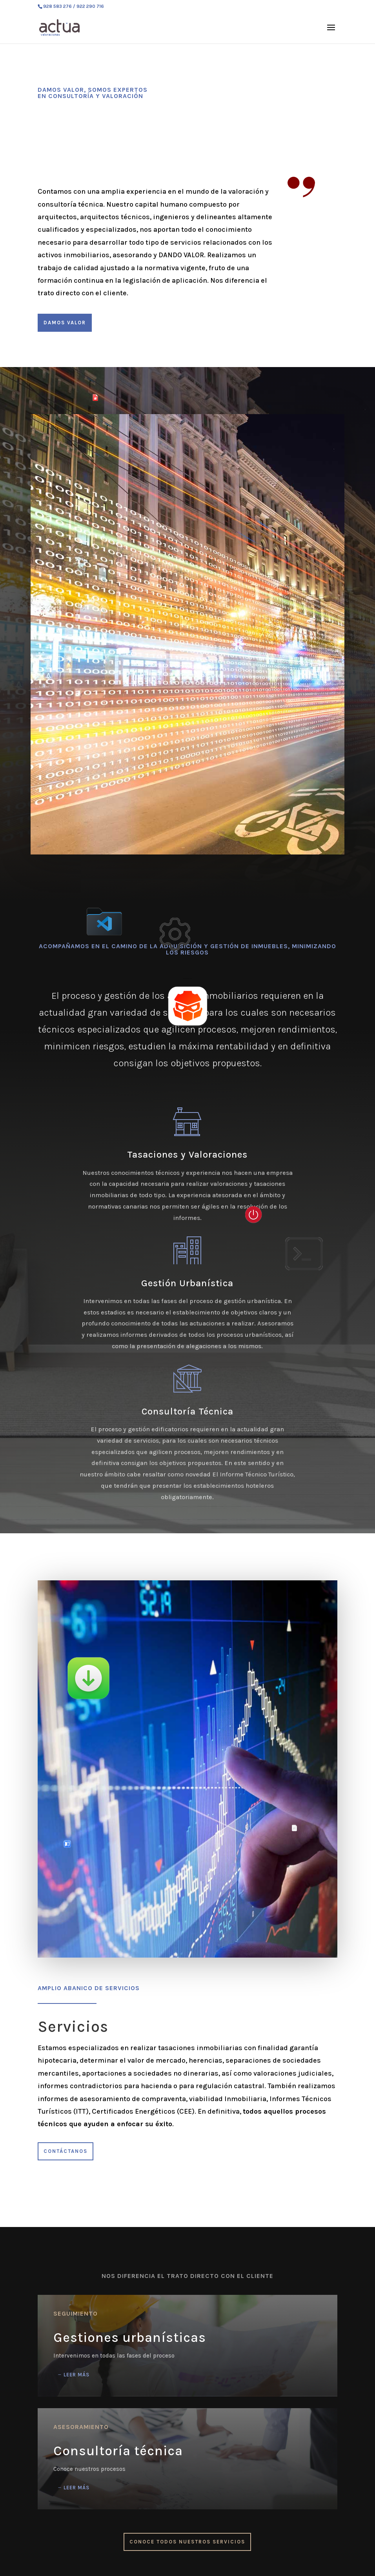 The width and height of the screenshot is (375, 2576). I want to click on indicates an authors or contributors file, so click(294, 1828).